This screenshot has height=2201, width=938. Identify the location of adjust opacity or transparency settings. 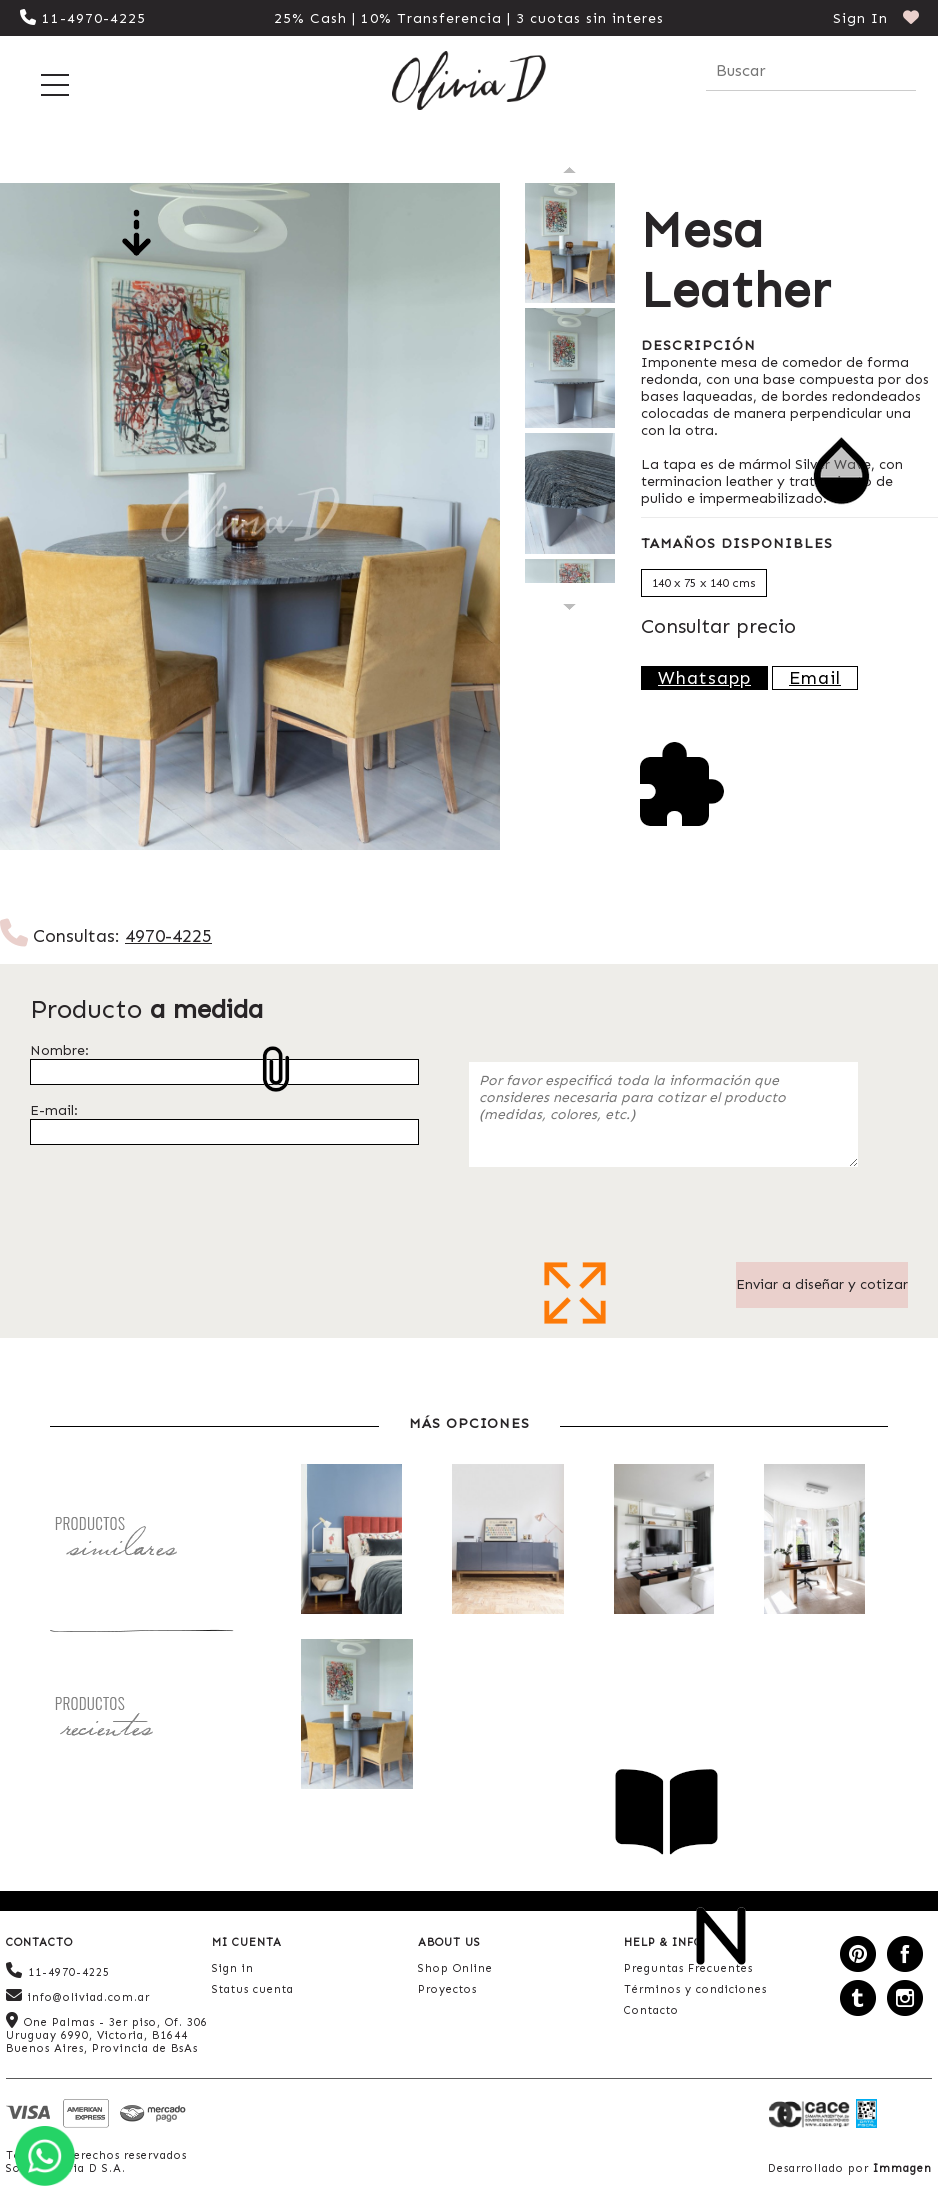
(841, 470).